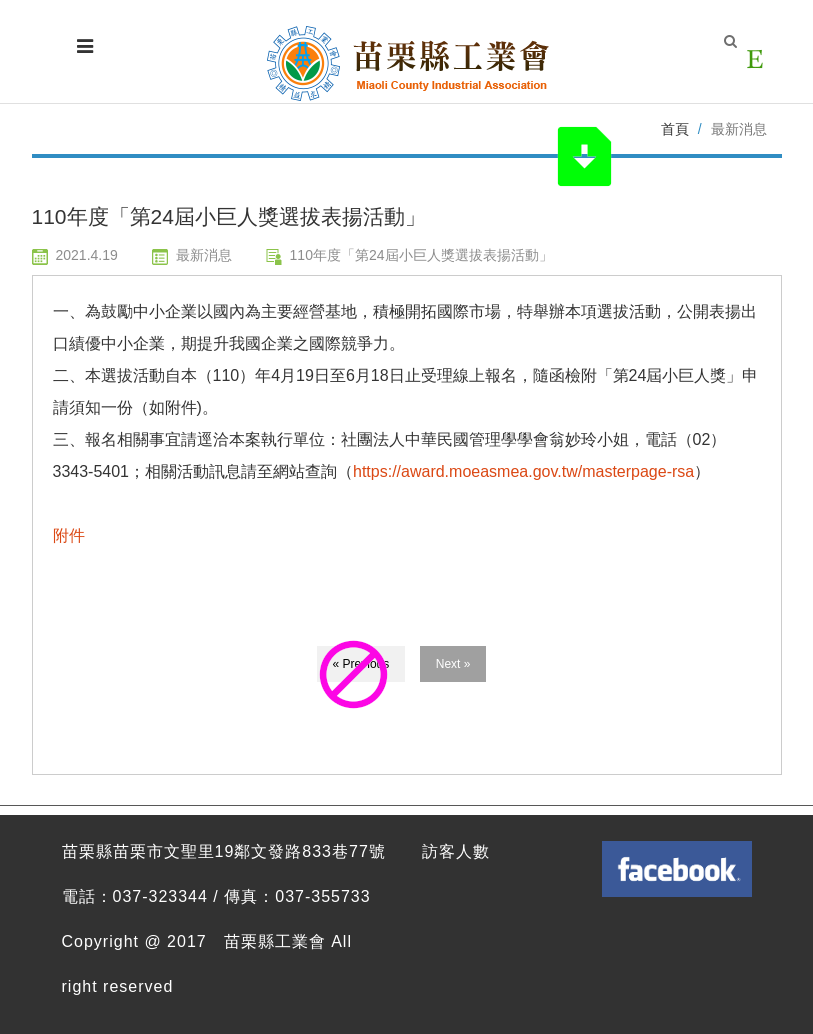 The width and height of the screenshot is (813, 1034). I want to click on indicates a prohibited or restricted action, so click(353, 674).